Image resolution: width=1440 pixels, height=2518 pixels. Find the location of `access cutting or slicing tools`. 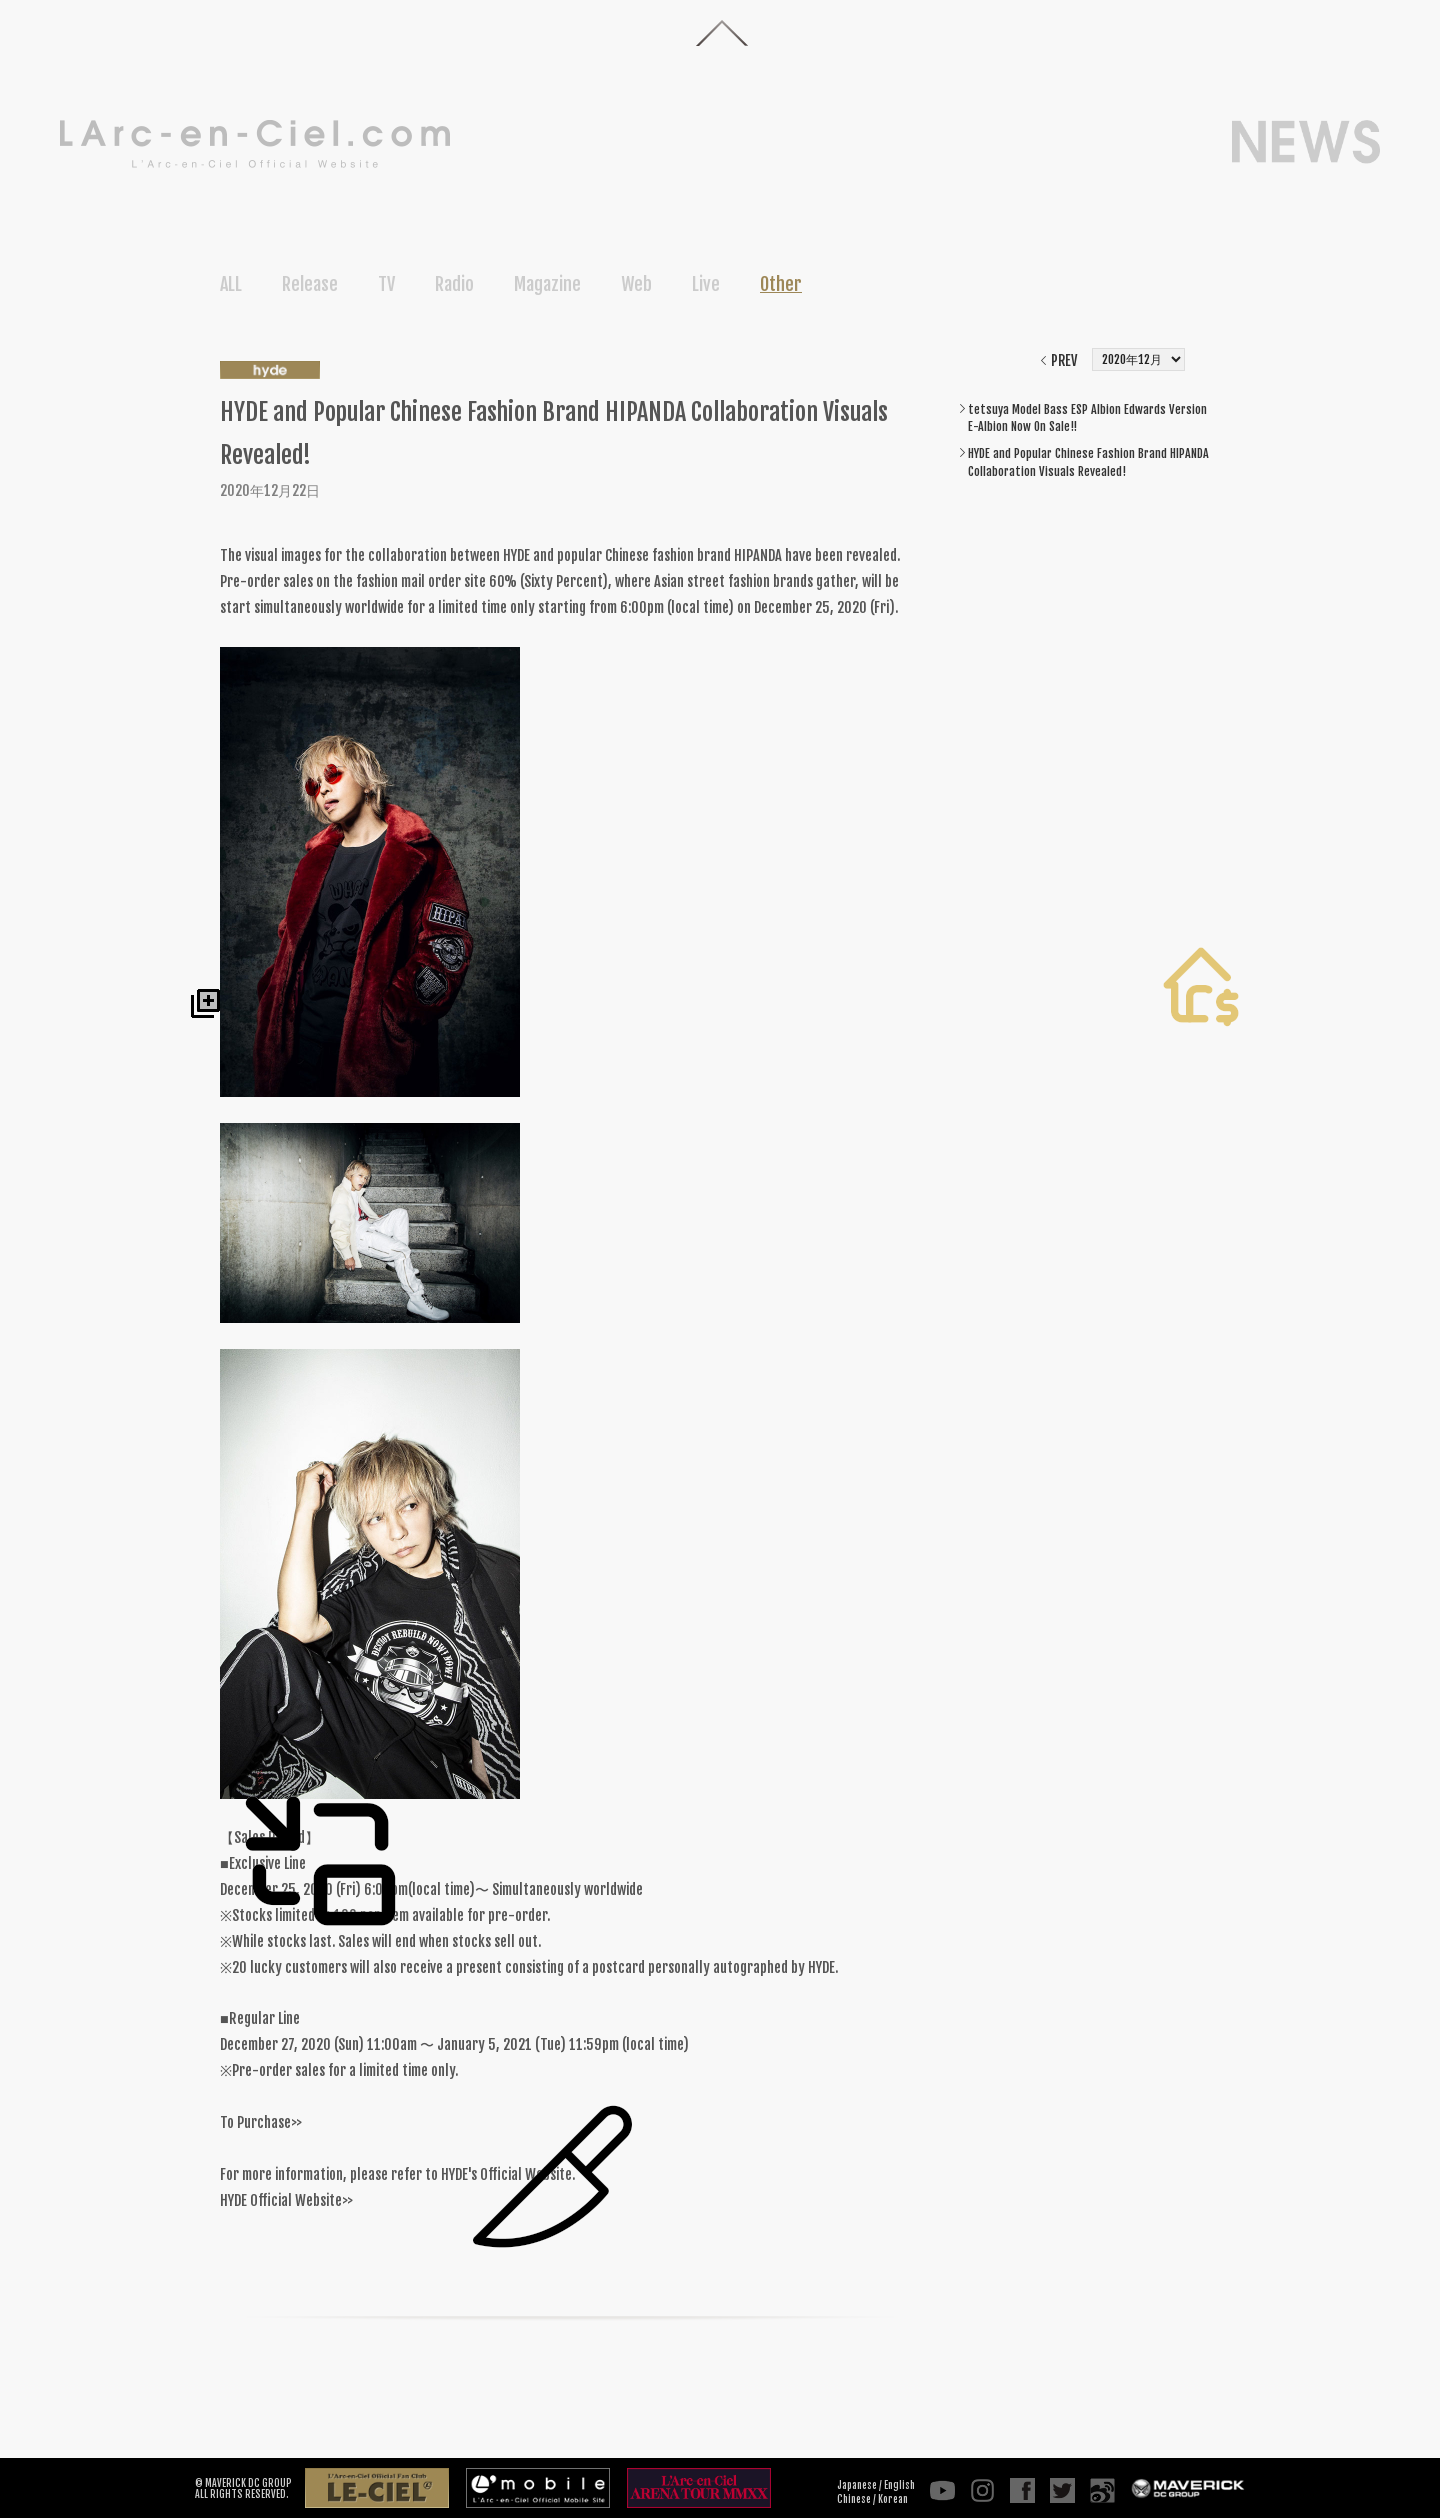

access cutting or slicing tools is located at coordinates (552, 2179).